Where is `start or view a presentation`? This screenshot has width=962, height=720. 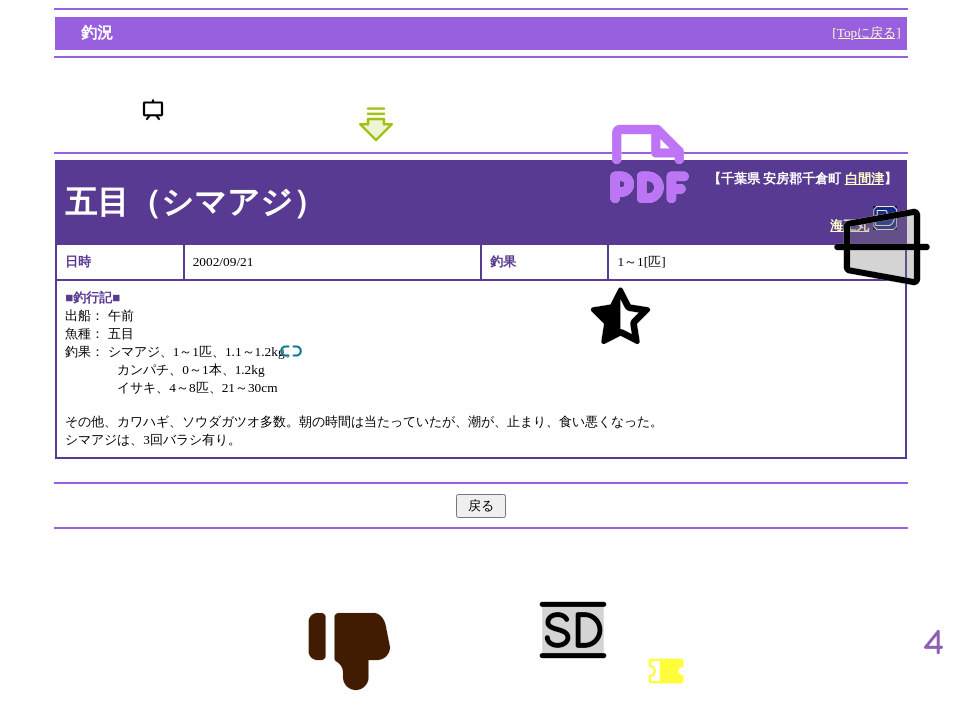
start or view a presentation is located at coordinates (153, 110).